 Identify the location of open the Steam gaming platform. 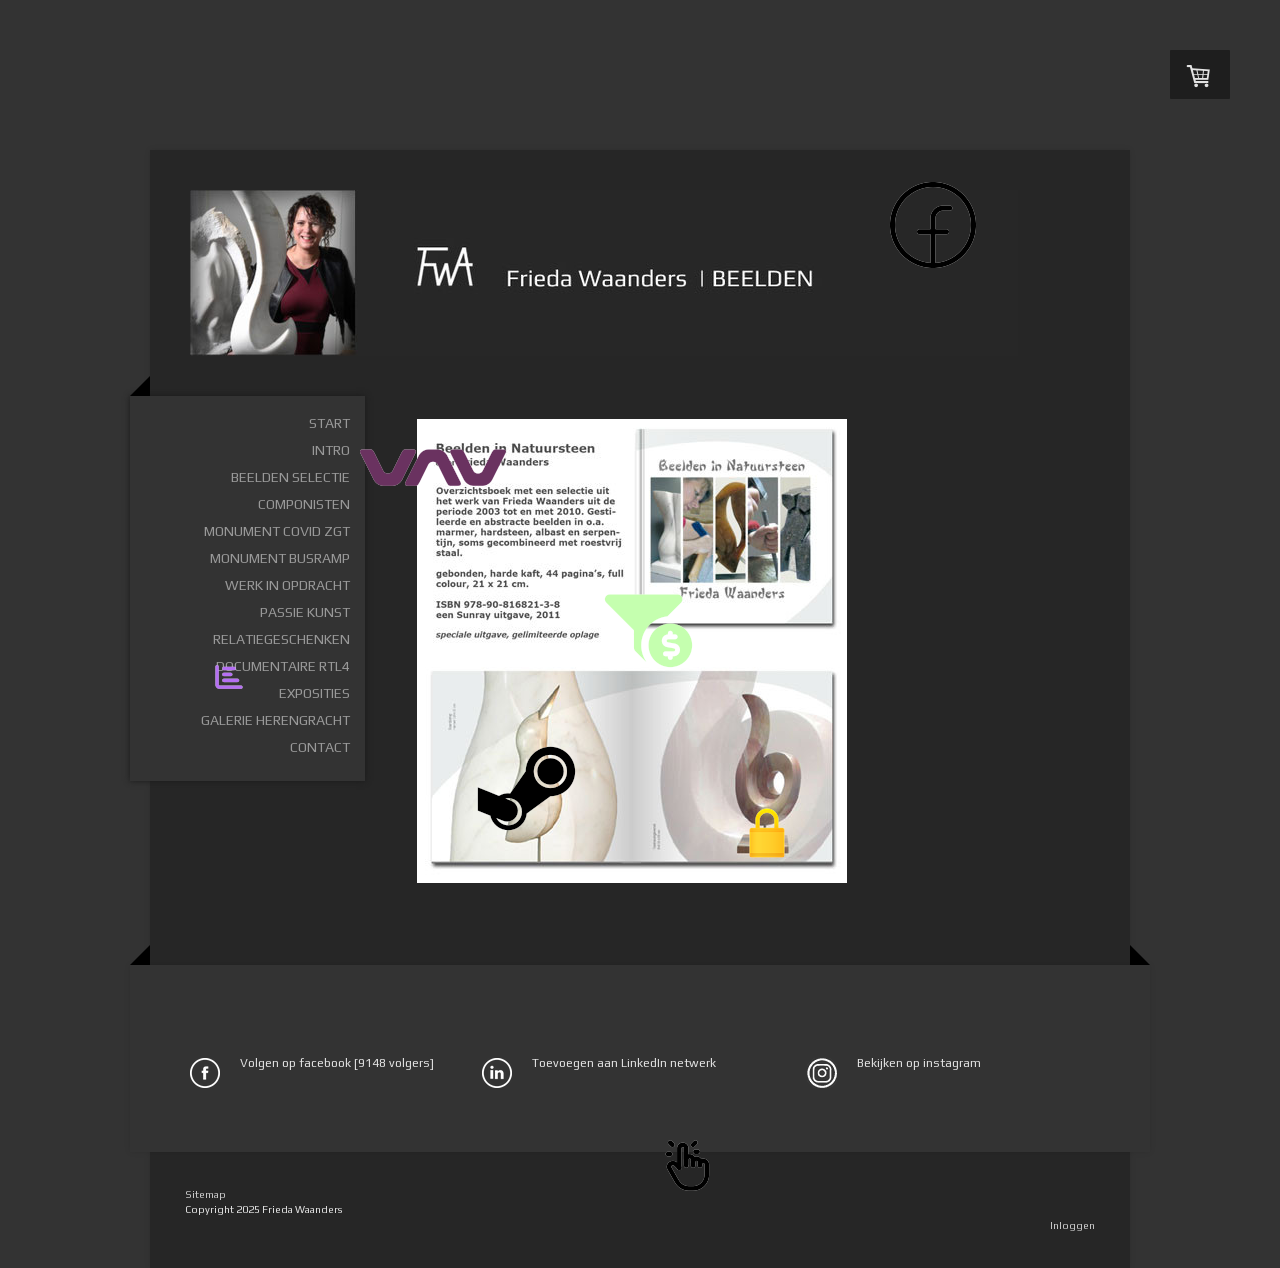
(526, 788).